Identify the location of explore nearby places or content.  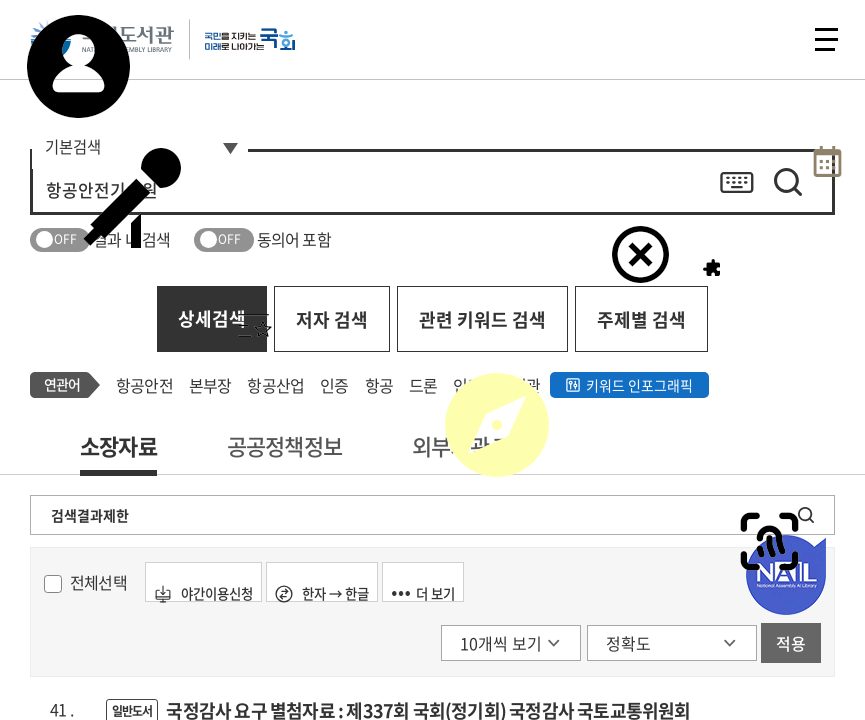
(497, 425).